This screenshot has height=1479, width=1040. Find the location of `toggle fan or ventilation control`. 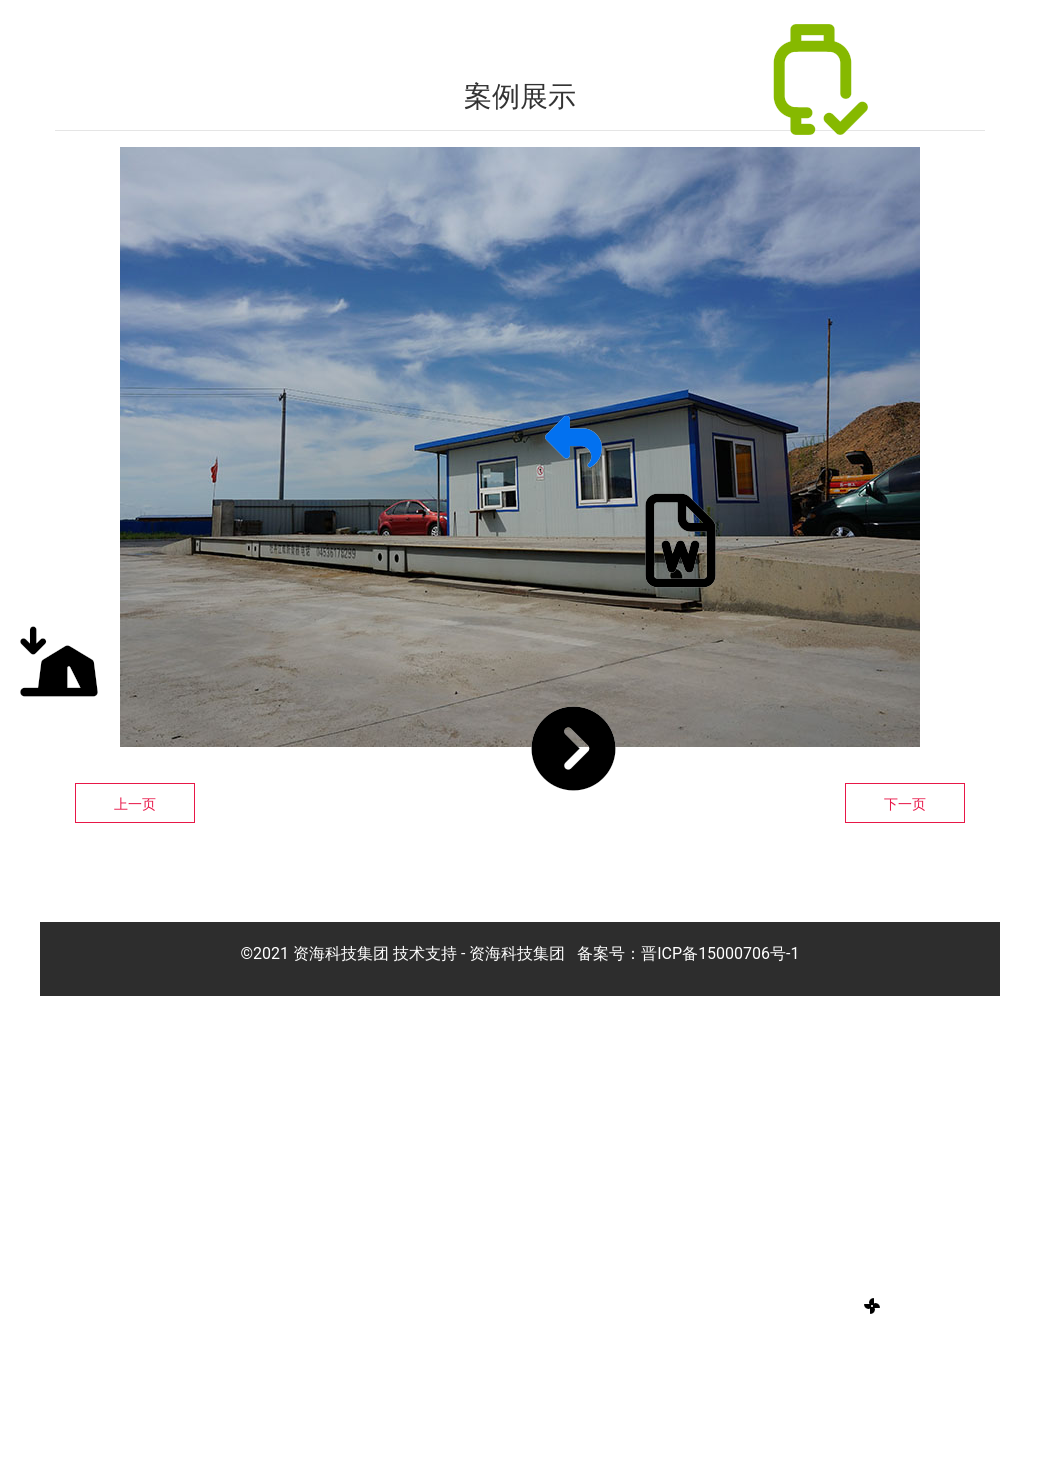

toggle fan or ventilation control is located at coordinates (872, 1306).